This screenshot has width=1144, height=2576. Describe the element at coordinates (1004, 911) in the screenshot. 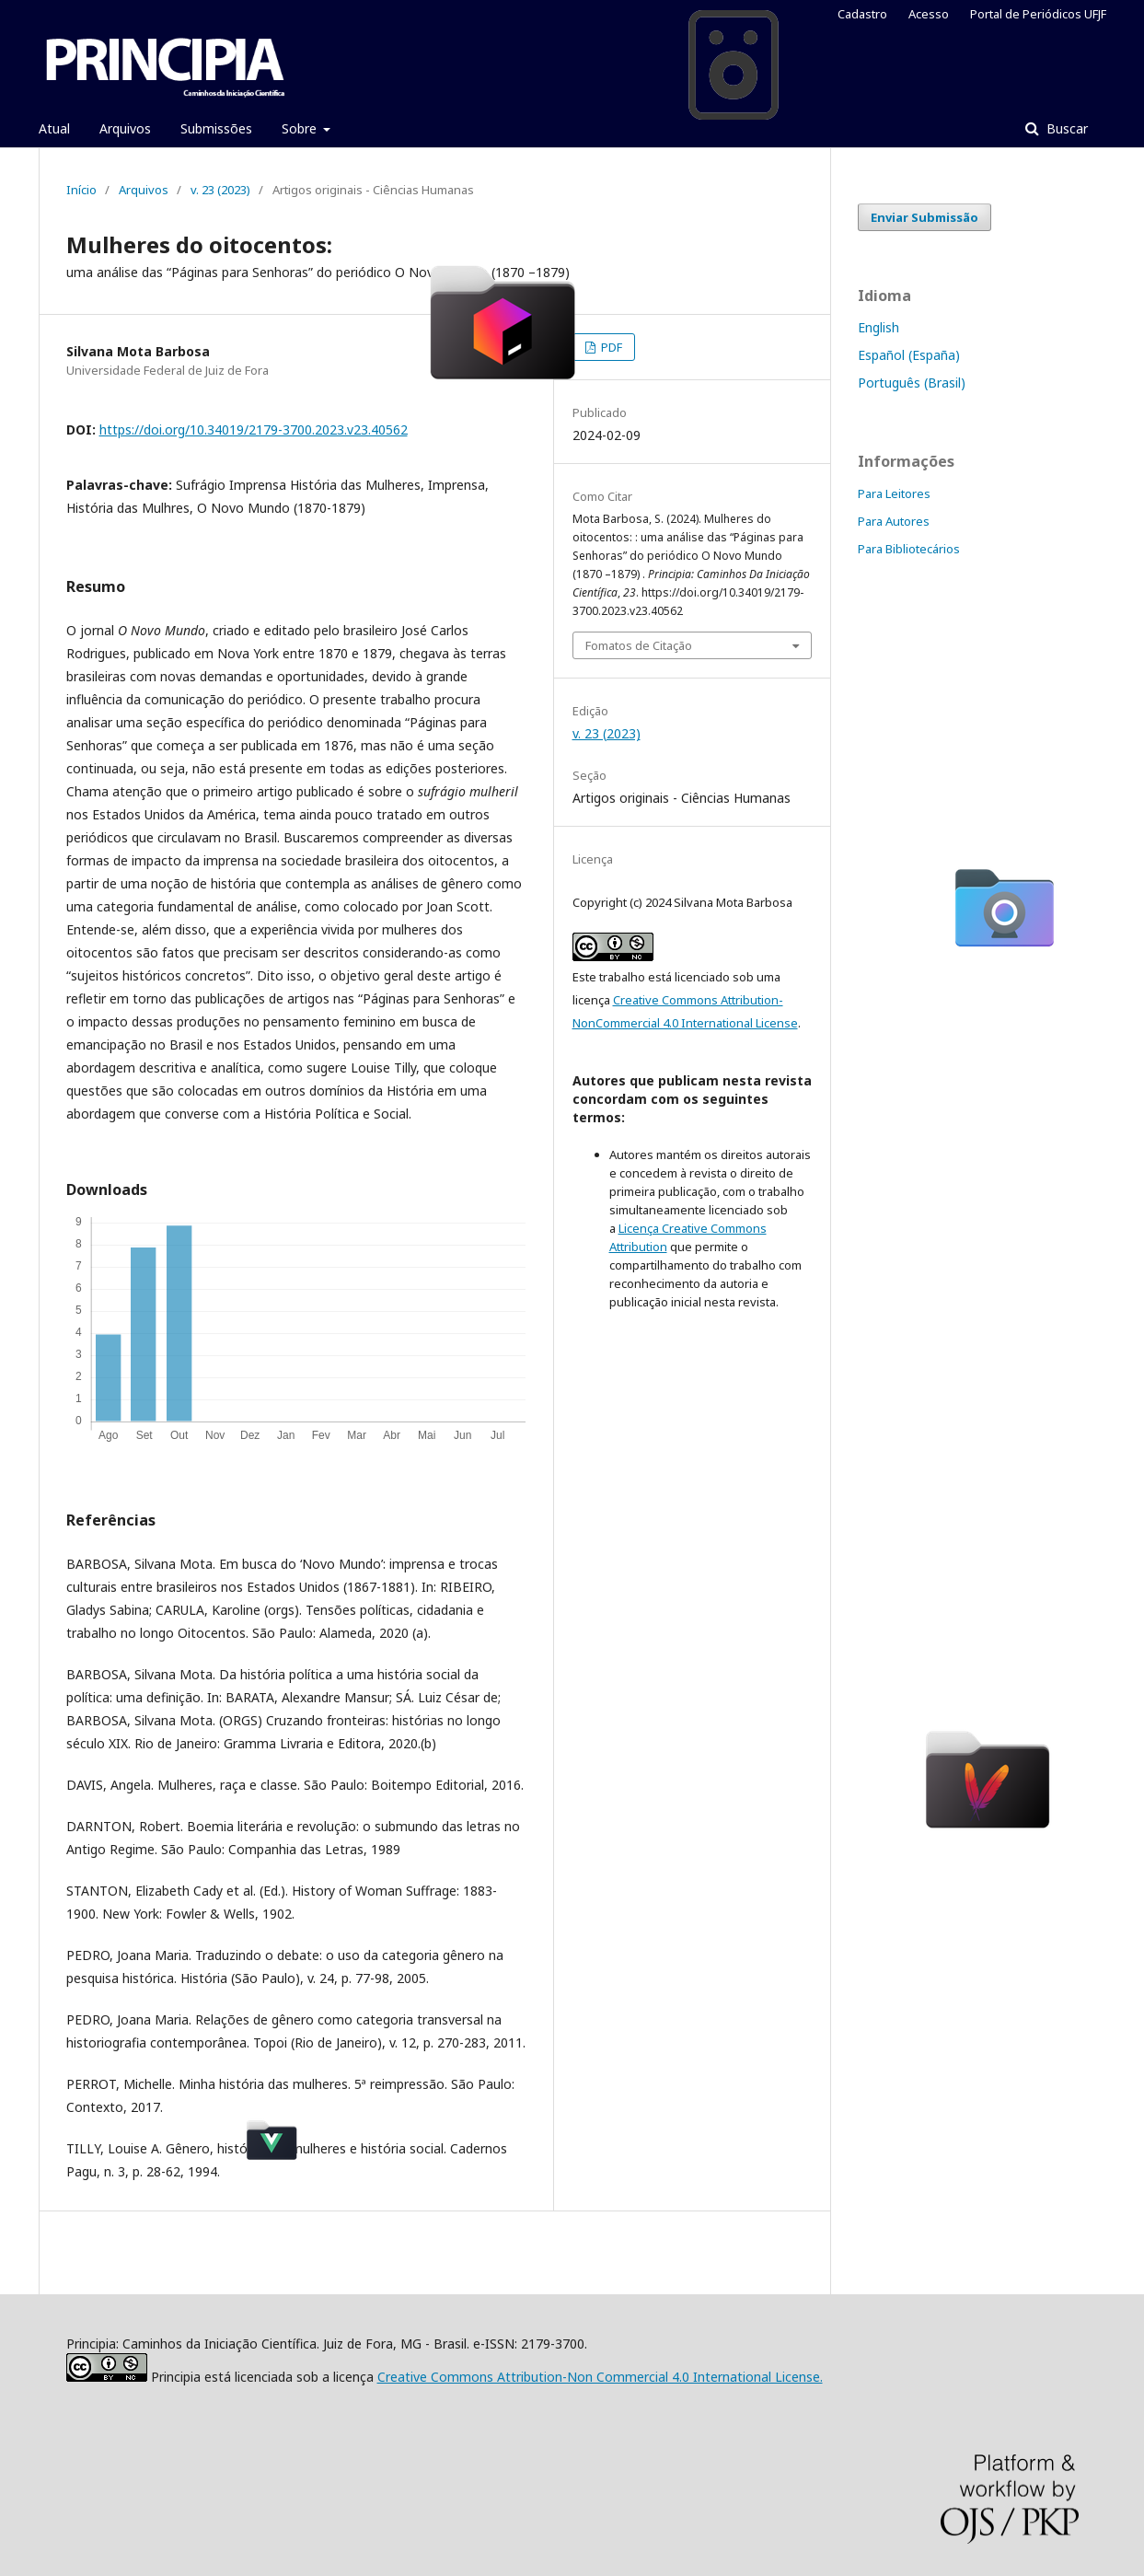

I see `folder containing webcam recordings or video chat files` at that location.